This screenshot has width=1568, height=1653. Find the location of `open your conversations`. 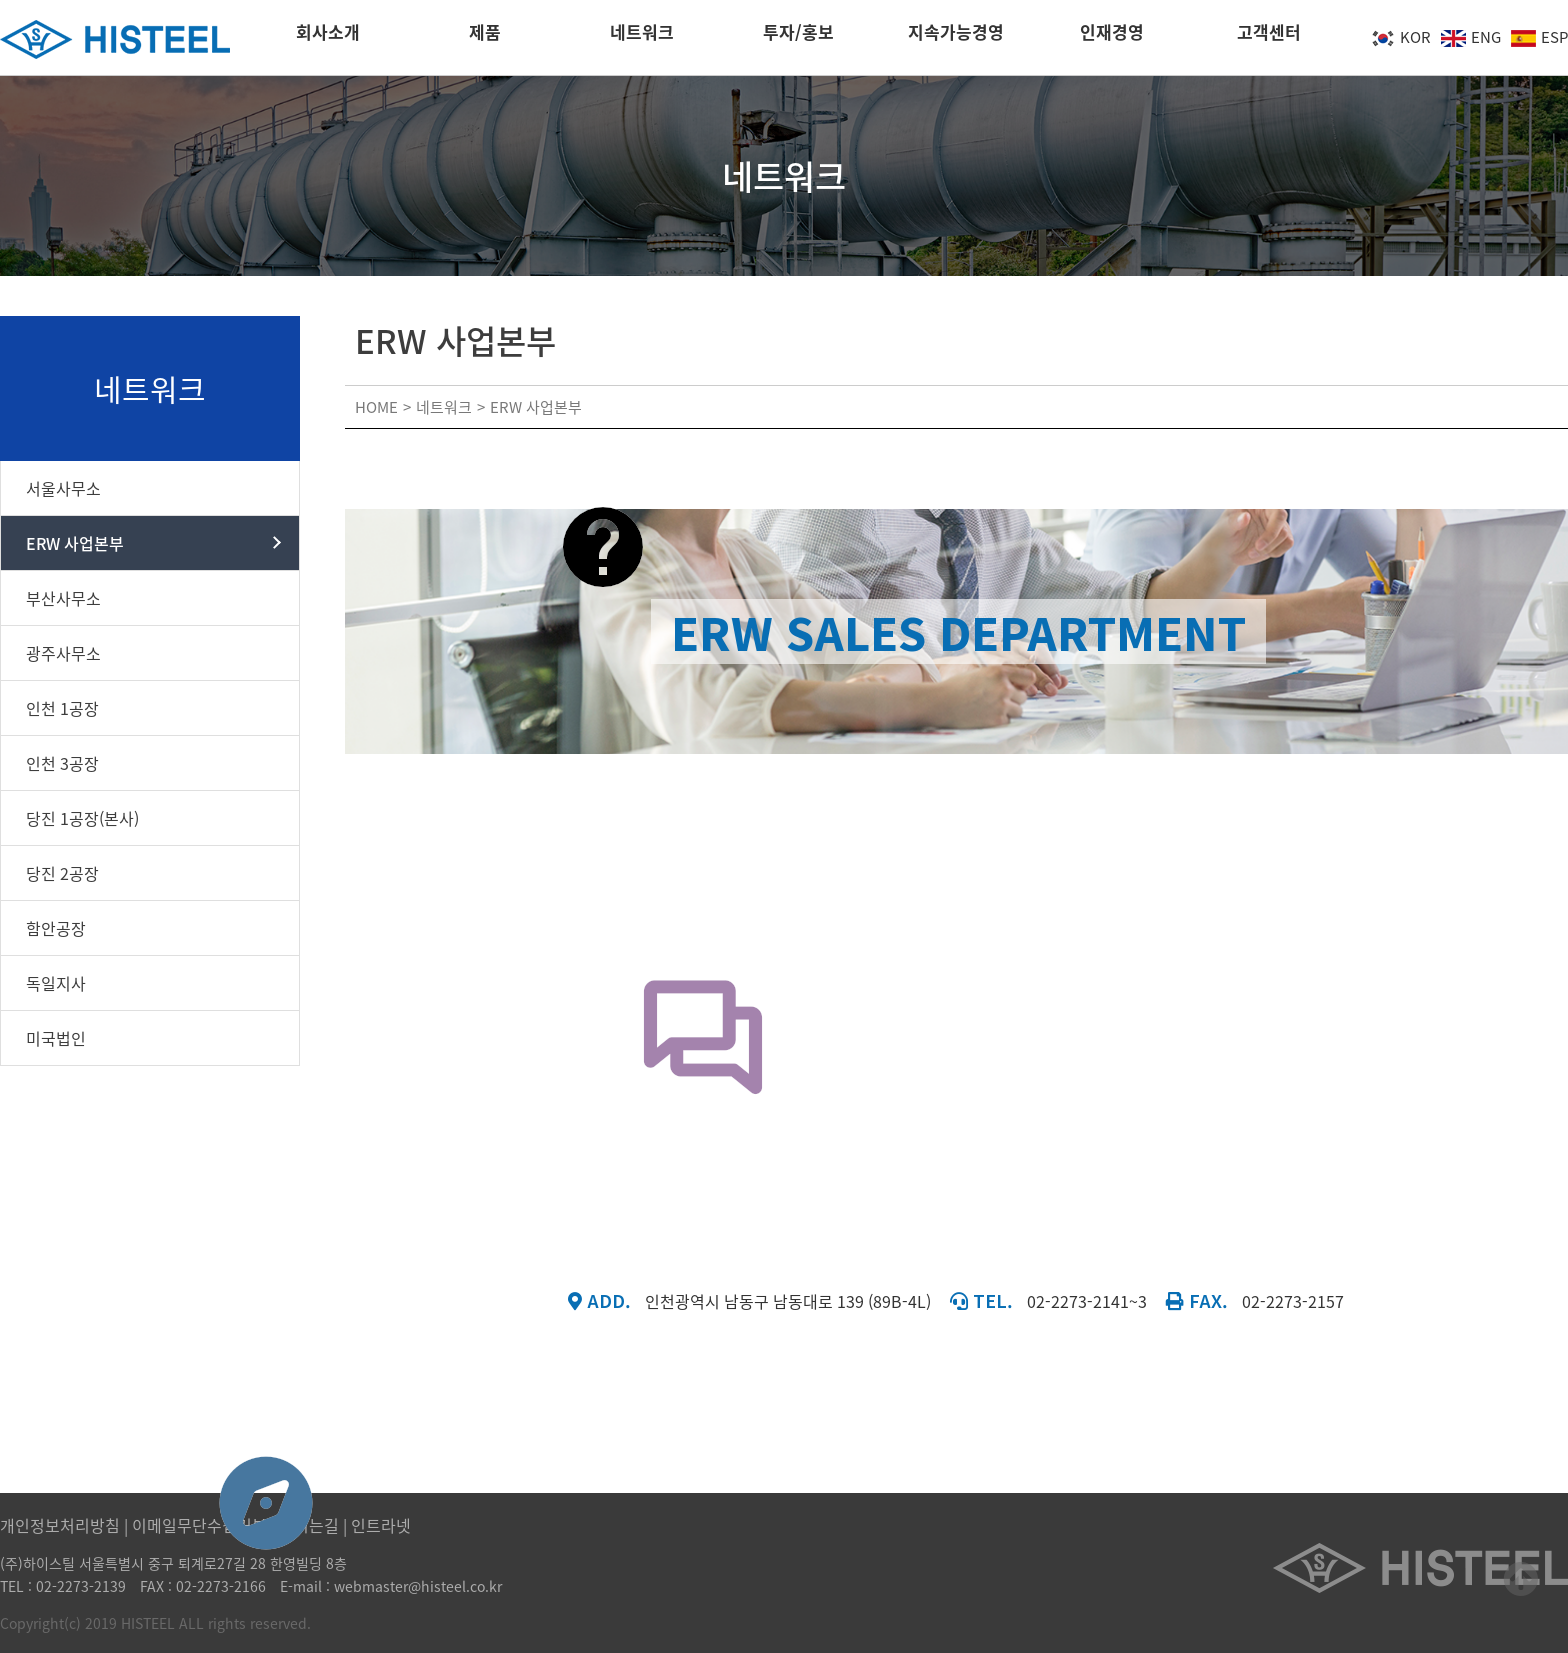

open your conversations is located at coordinates (703, 1035).